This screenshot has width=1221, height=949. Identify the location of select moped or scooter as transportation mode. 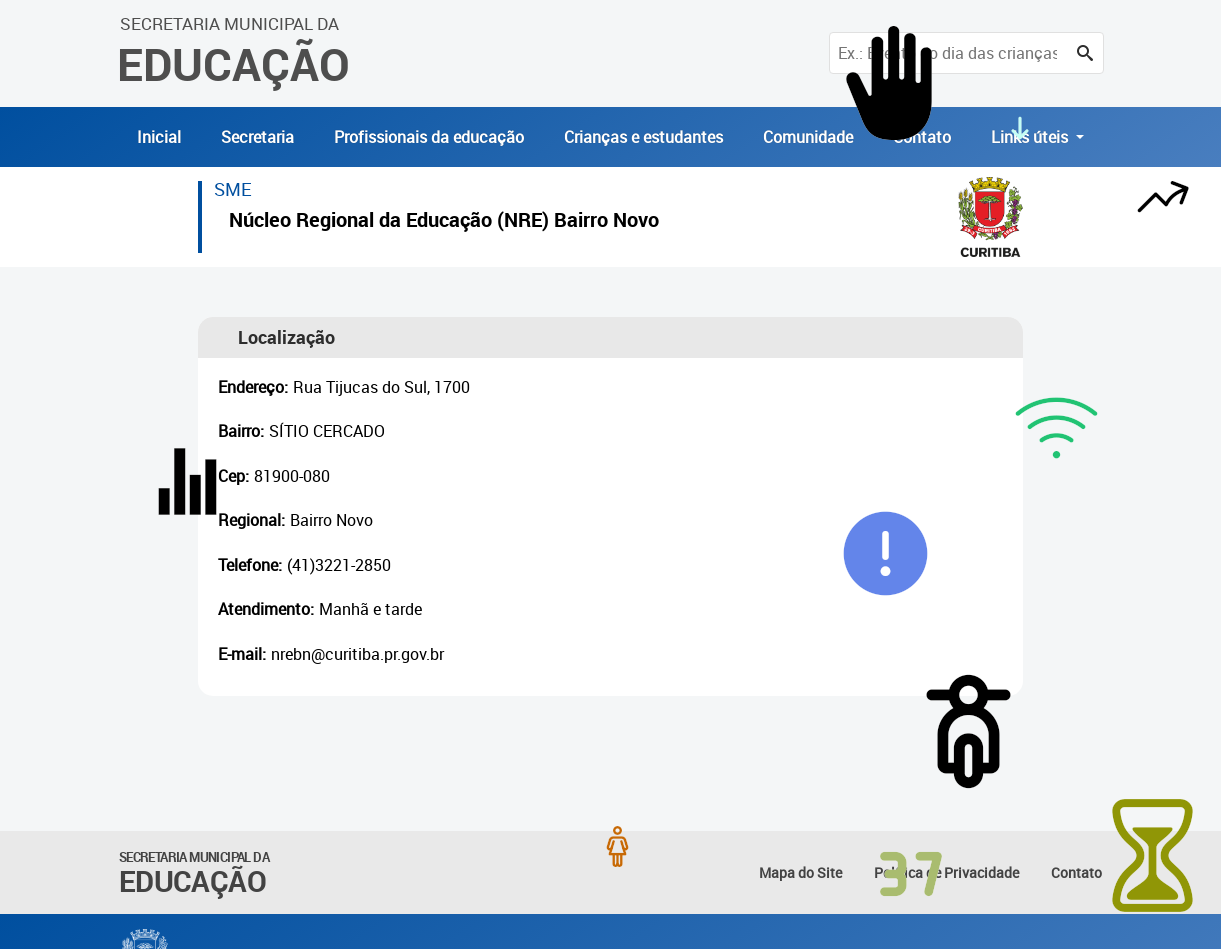
(968, 731).